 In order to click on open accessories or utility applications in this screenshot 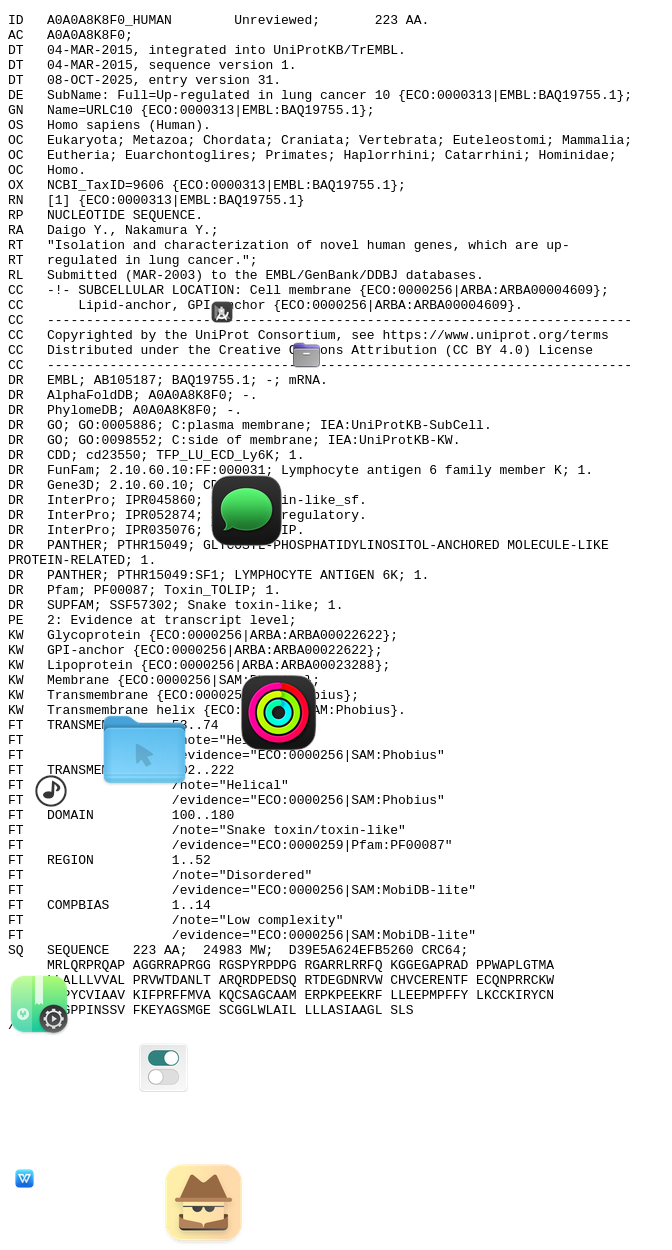, I will do `click(222, 312)`.